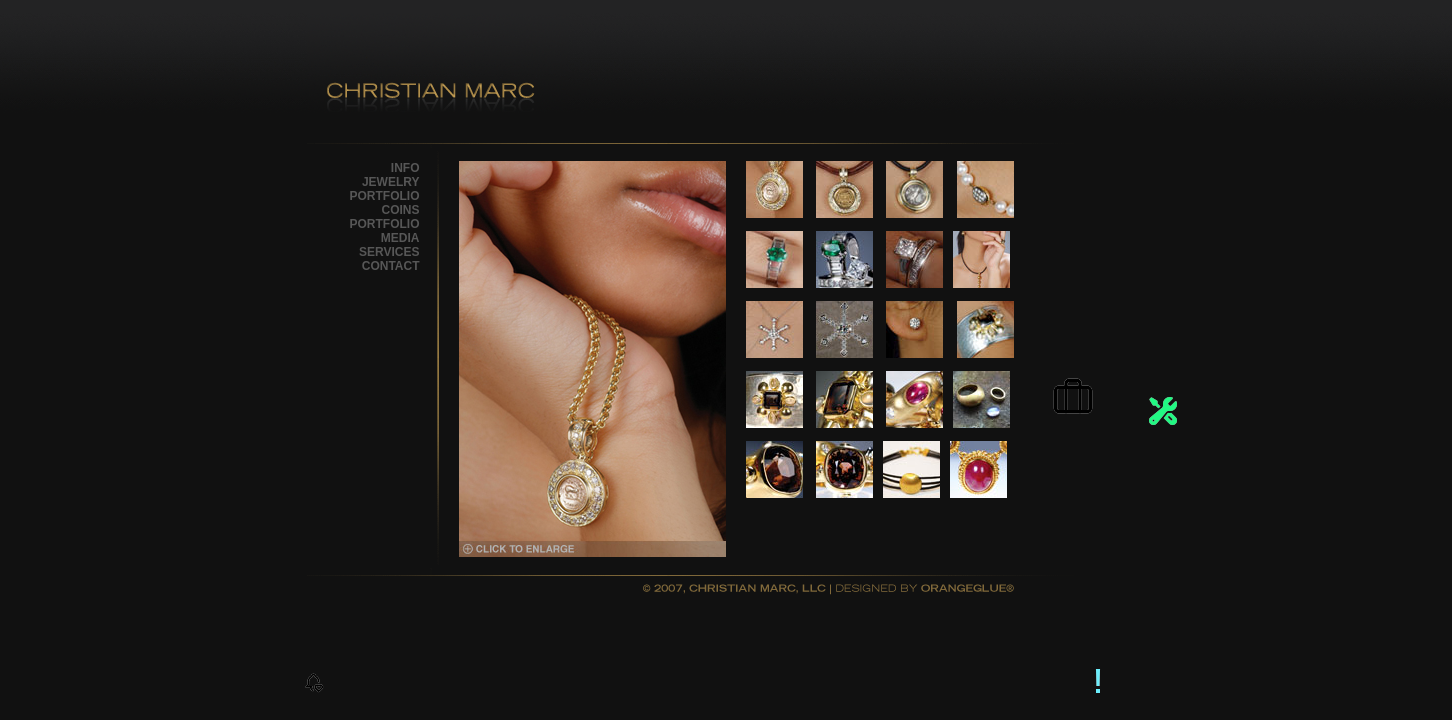 The height and width of the screenshot is (720, 1452). I want to click on access settings or configuration options, so click(1163, 411).